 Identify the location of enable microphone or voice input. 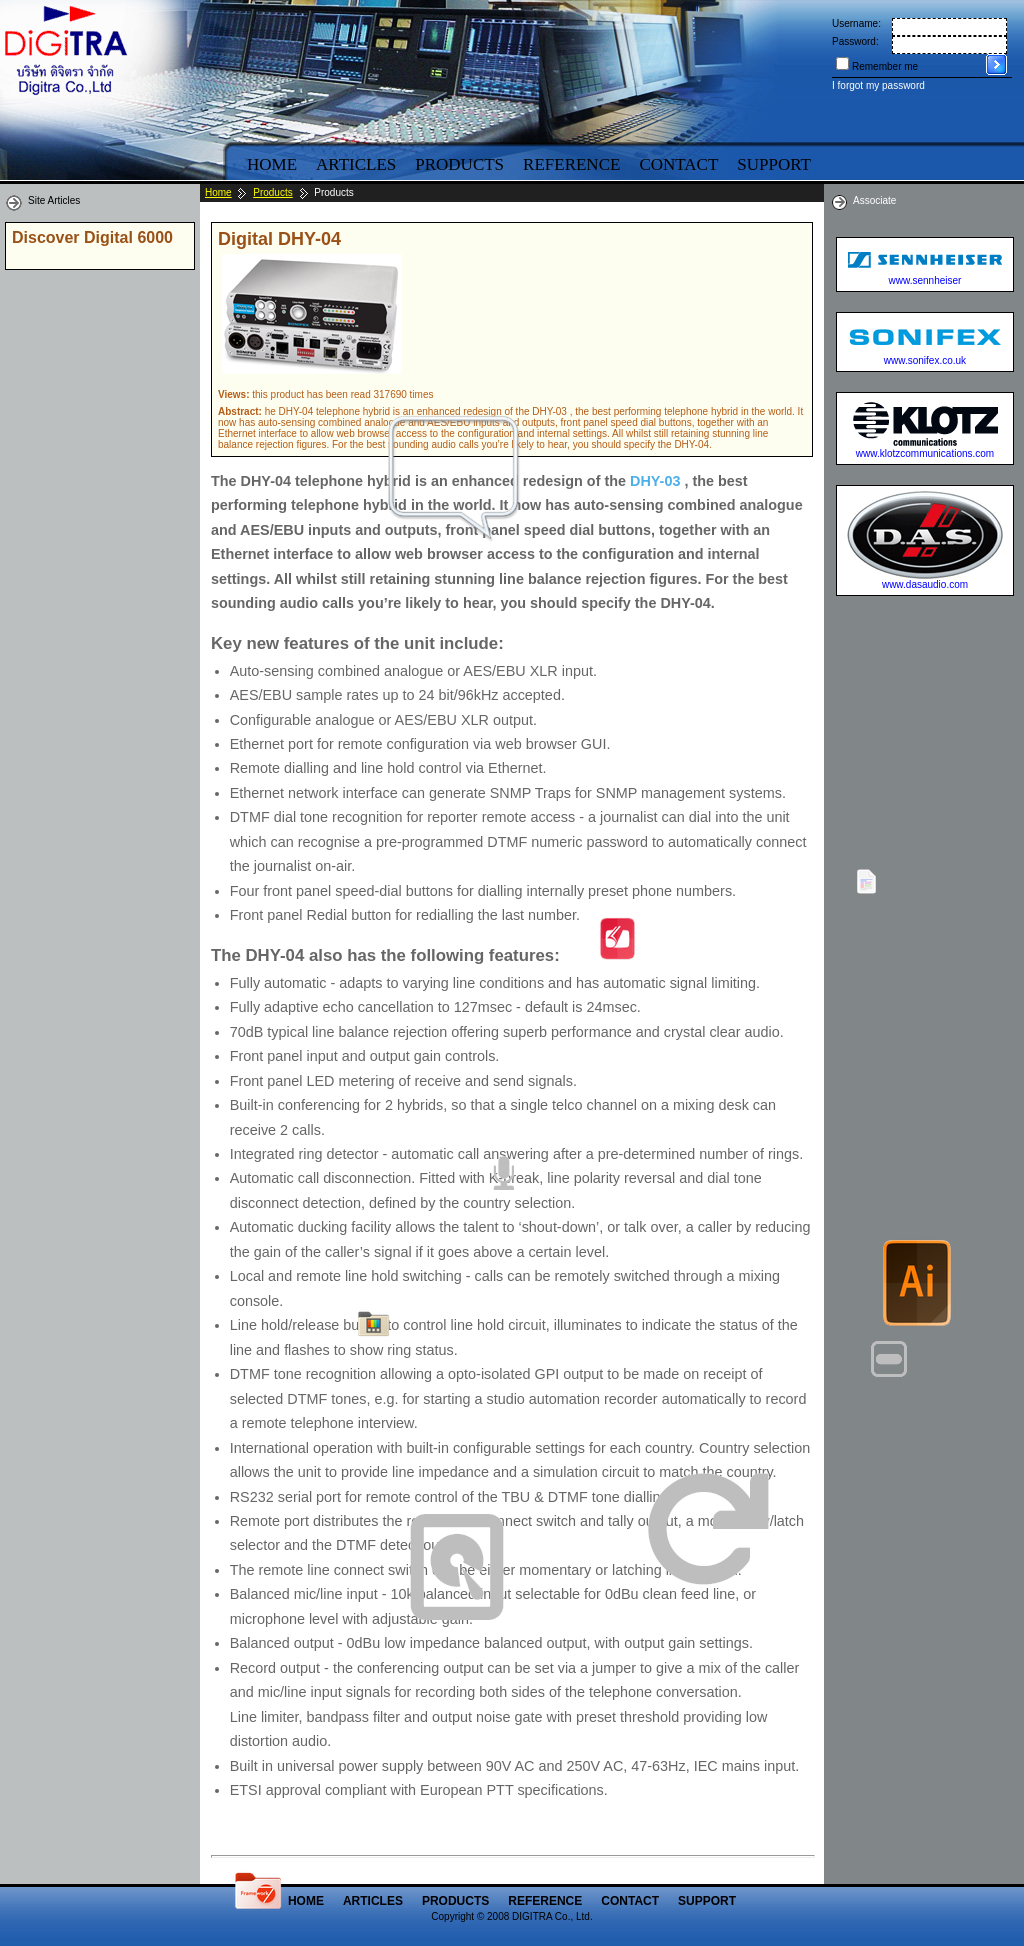
(505, 1172).